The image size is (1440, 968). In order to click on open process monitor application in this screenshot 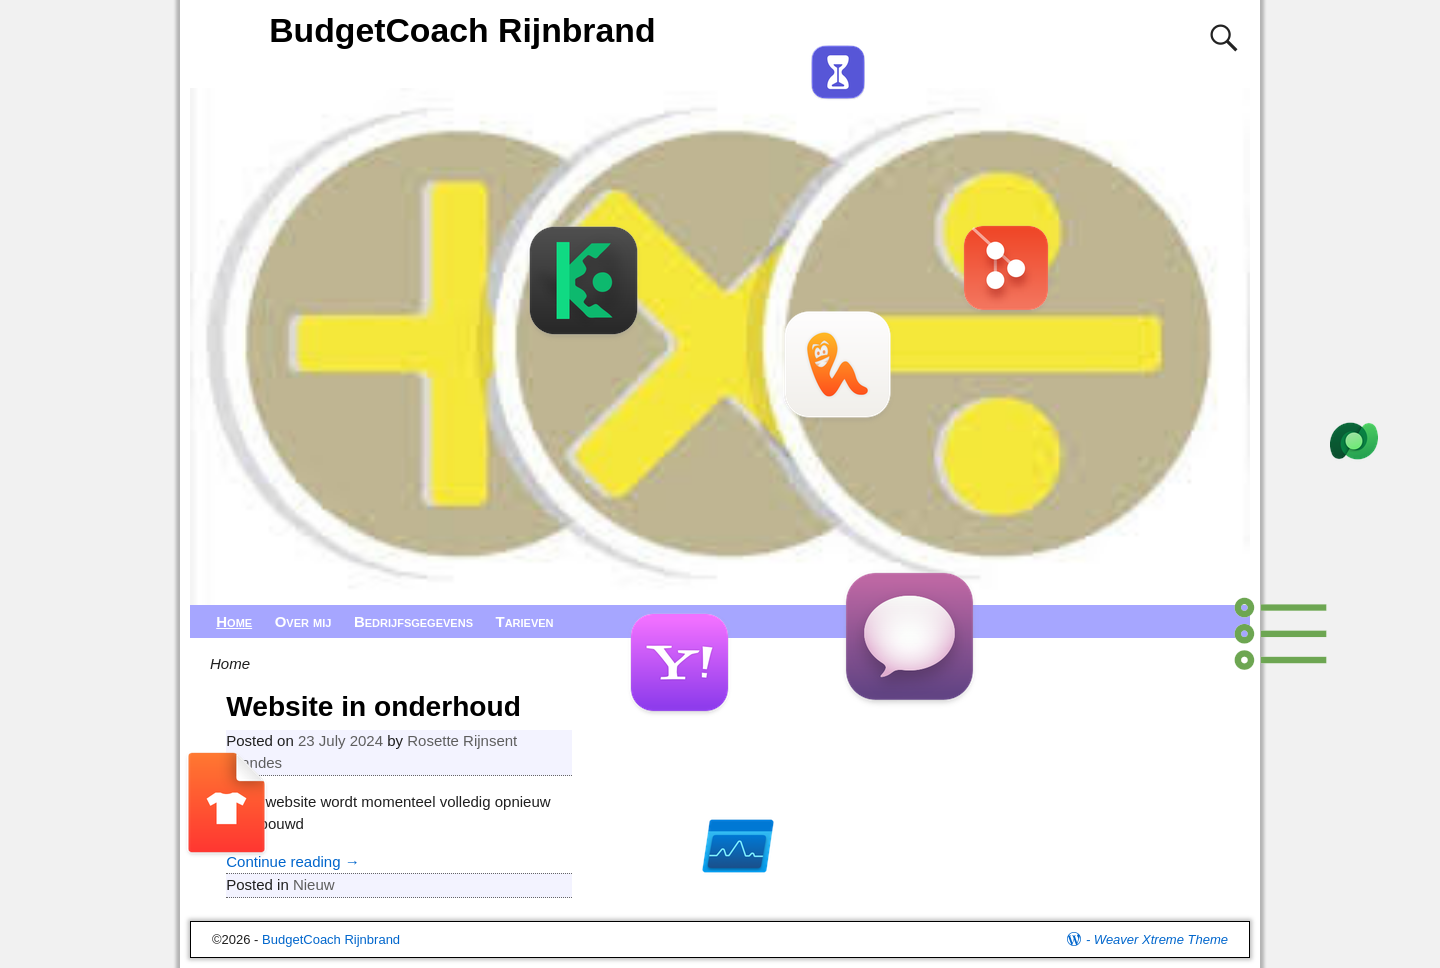, I will do `click(738, 846)`.